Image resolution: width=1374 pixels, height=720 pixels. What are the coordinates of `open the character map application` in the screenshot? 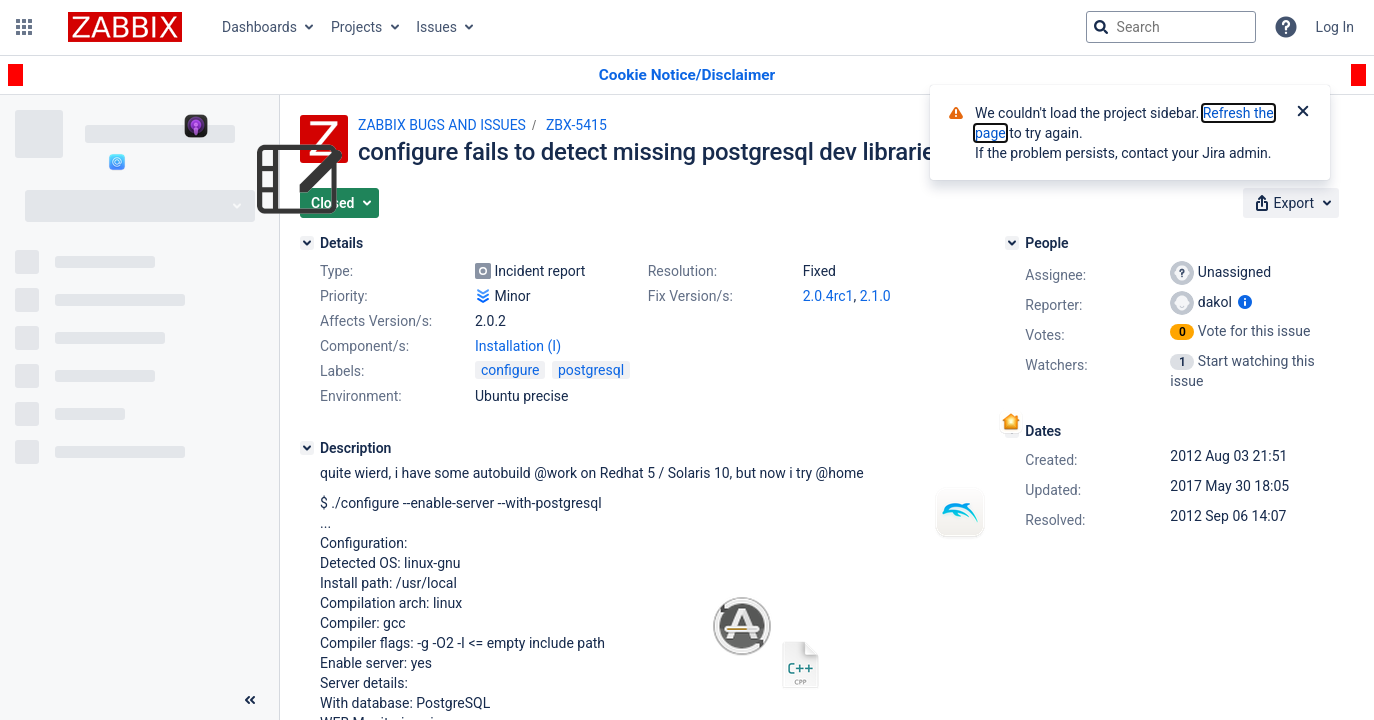 It's located at (117, 162).